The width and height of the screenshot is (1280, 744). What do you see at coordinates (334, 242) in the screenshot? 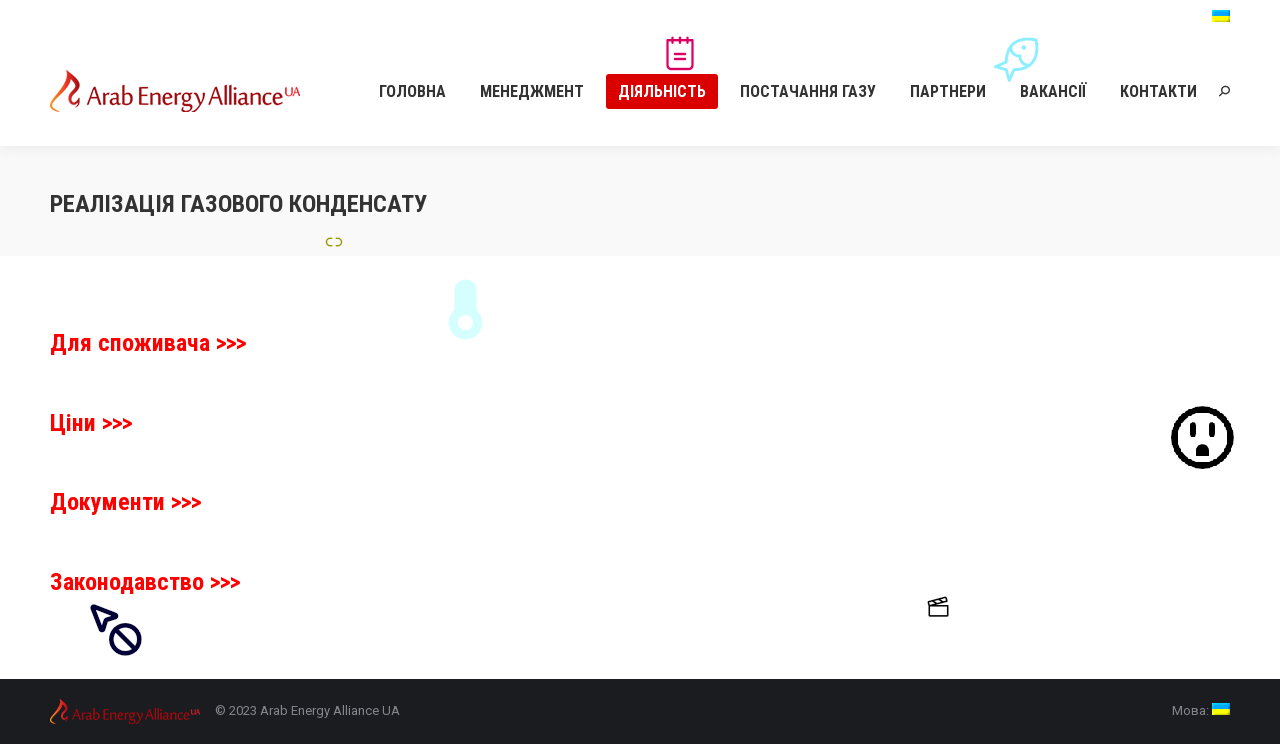
I see `disconnect or unlink connected accounts` at bounding box center [334, 242].